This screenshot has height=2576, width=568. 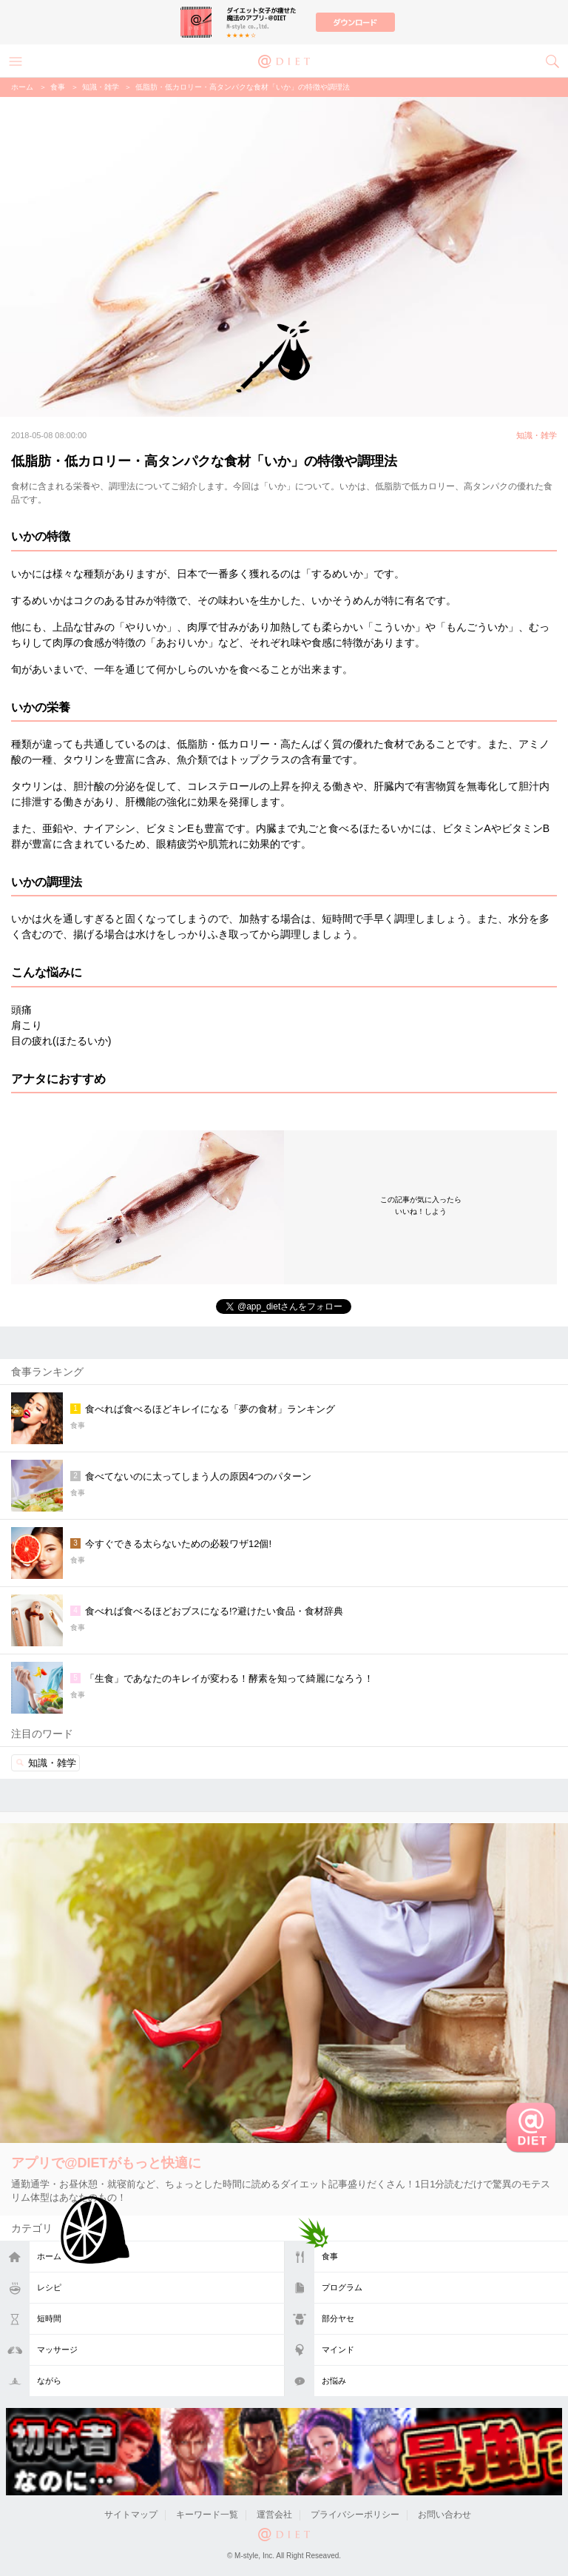 I want to click on indicates a falling or dropping object in gameplay, so click(x=313, y=2233).